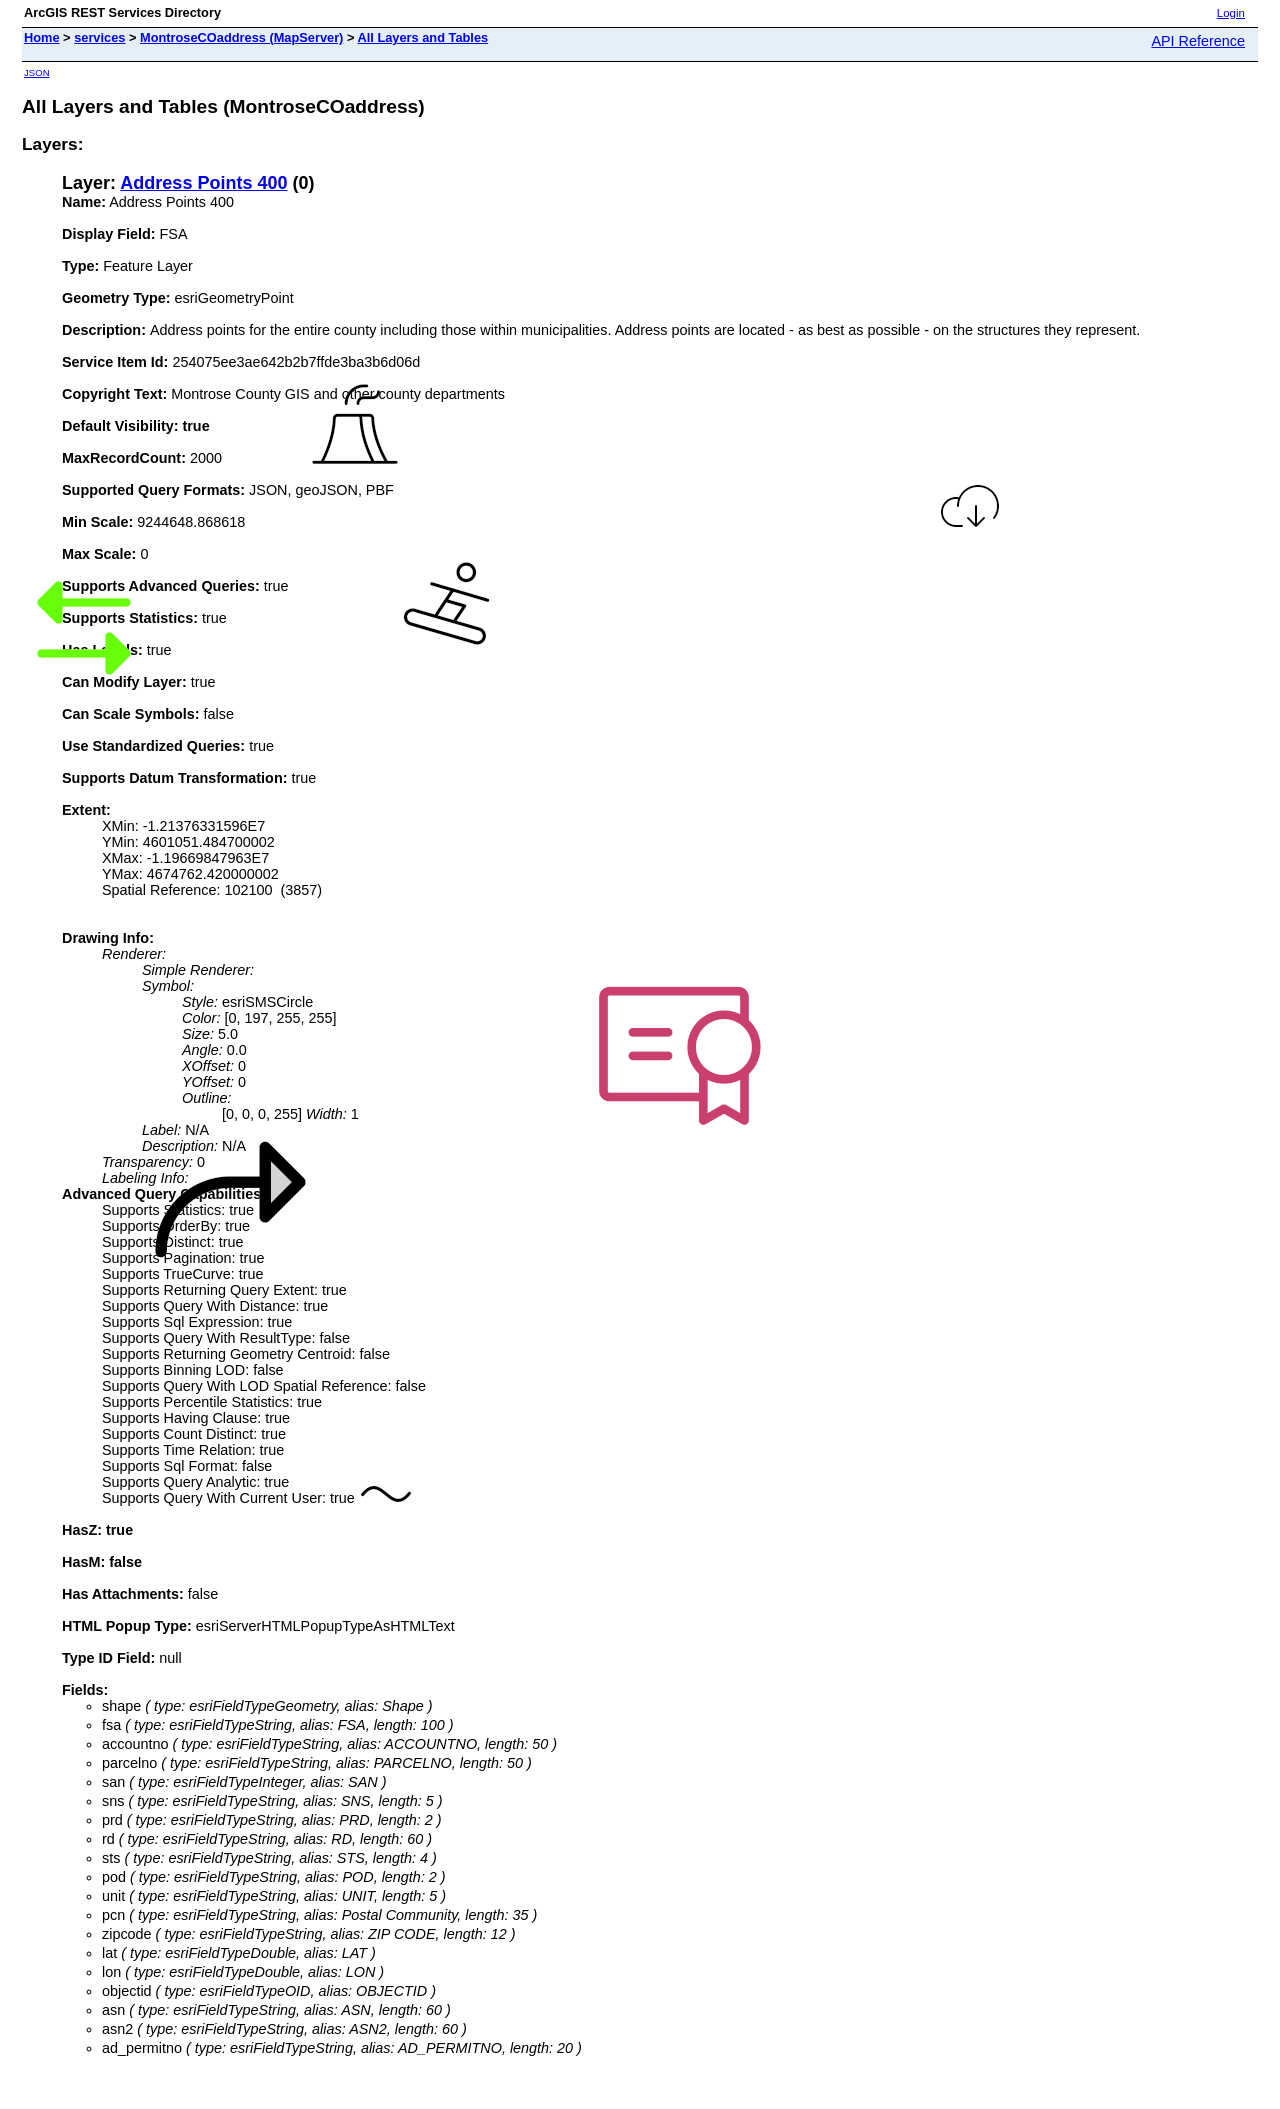  What do you see at coordinates (84, 628) in the screenshot?
I see `swap or exchange items` at bounding box center [84, 628].